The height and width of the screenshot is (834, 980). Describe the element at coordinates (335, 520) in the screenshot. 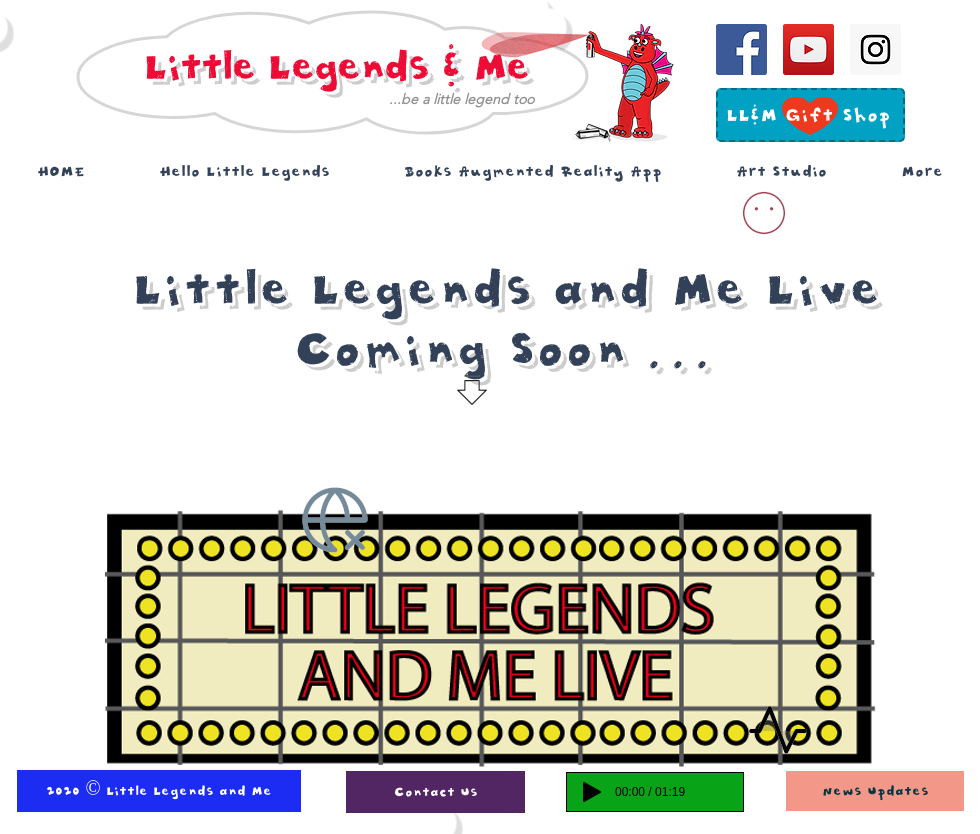

I see `no internet connection` at that location.